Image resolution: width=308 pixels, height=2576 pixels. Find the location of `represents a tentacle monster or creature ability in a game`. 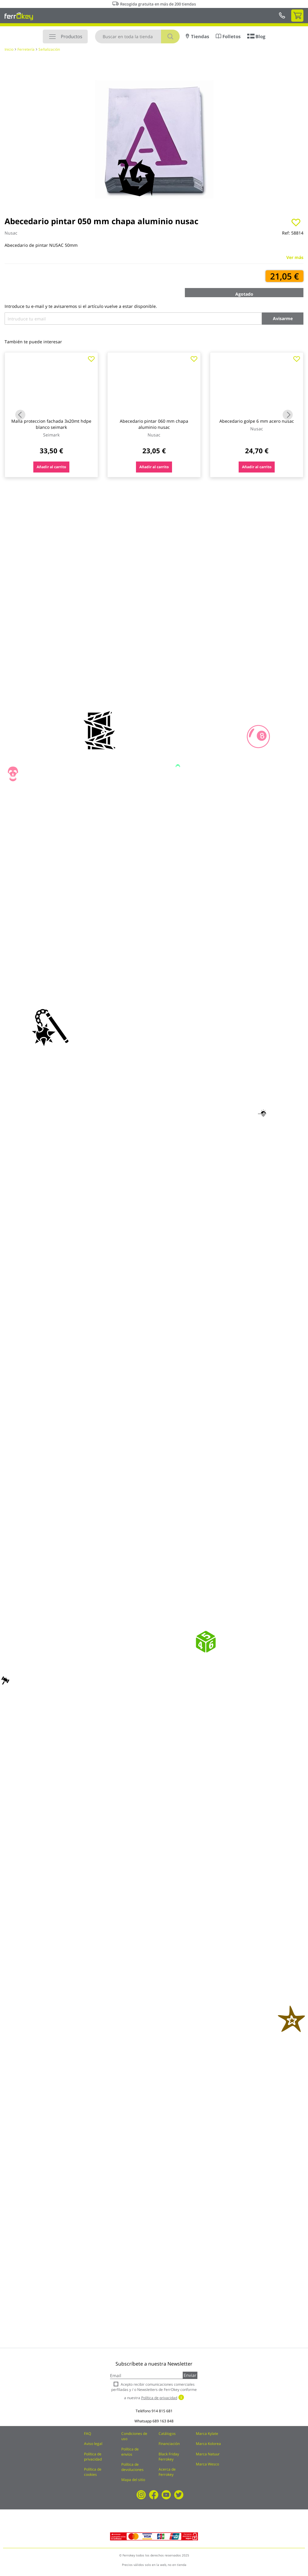

represents a tentacle monster or creature ability in a game is located at coordinates (136, 178).